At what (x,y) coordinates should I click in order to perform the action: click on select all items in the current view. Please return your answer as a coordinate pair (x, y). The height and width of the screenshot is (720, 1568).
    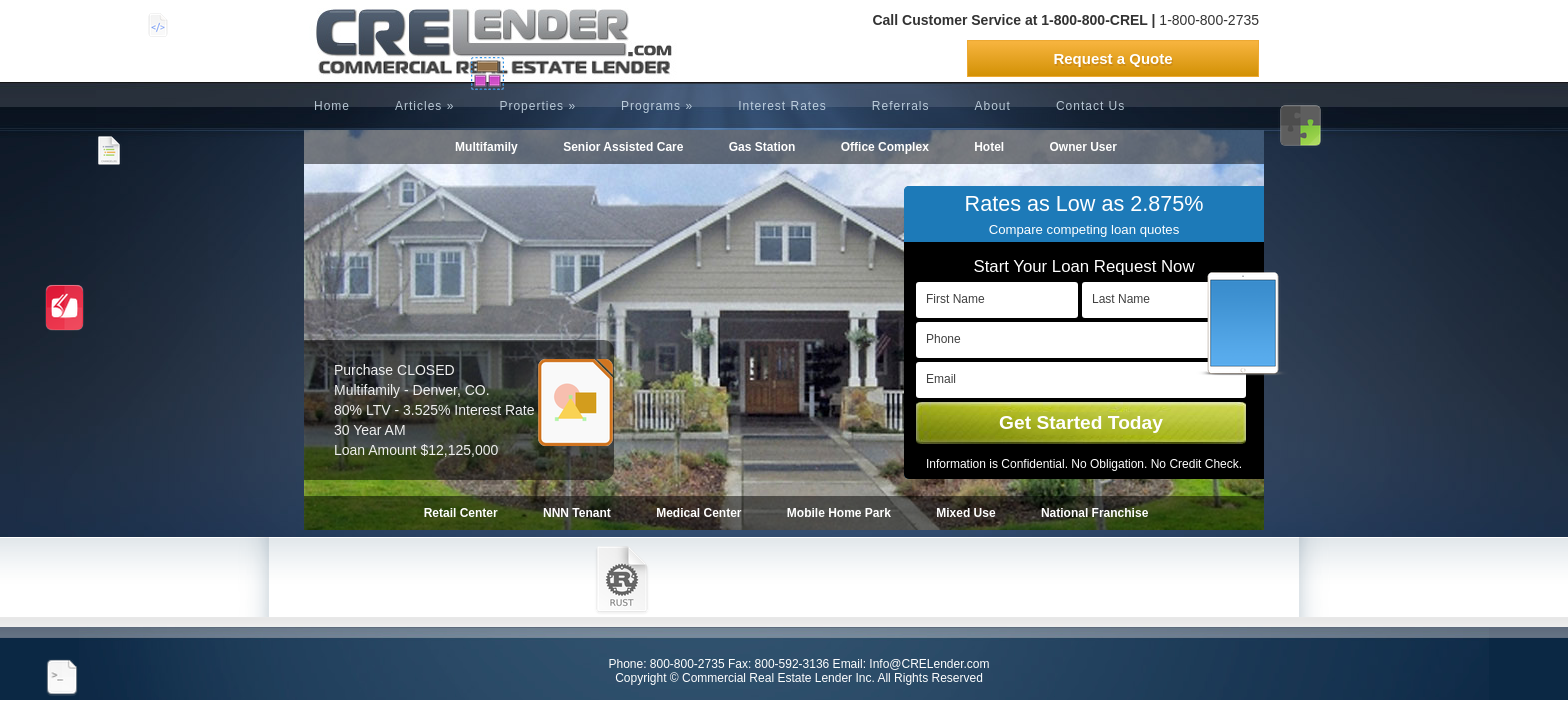
    Looking at the image, I should click on (487, 73).